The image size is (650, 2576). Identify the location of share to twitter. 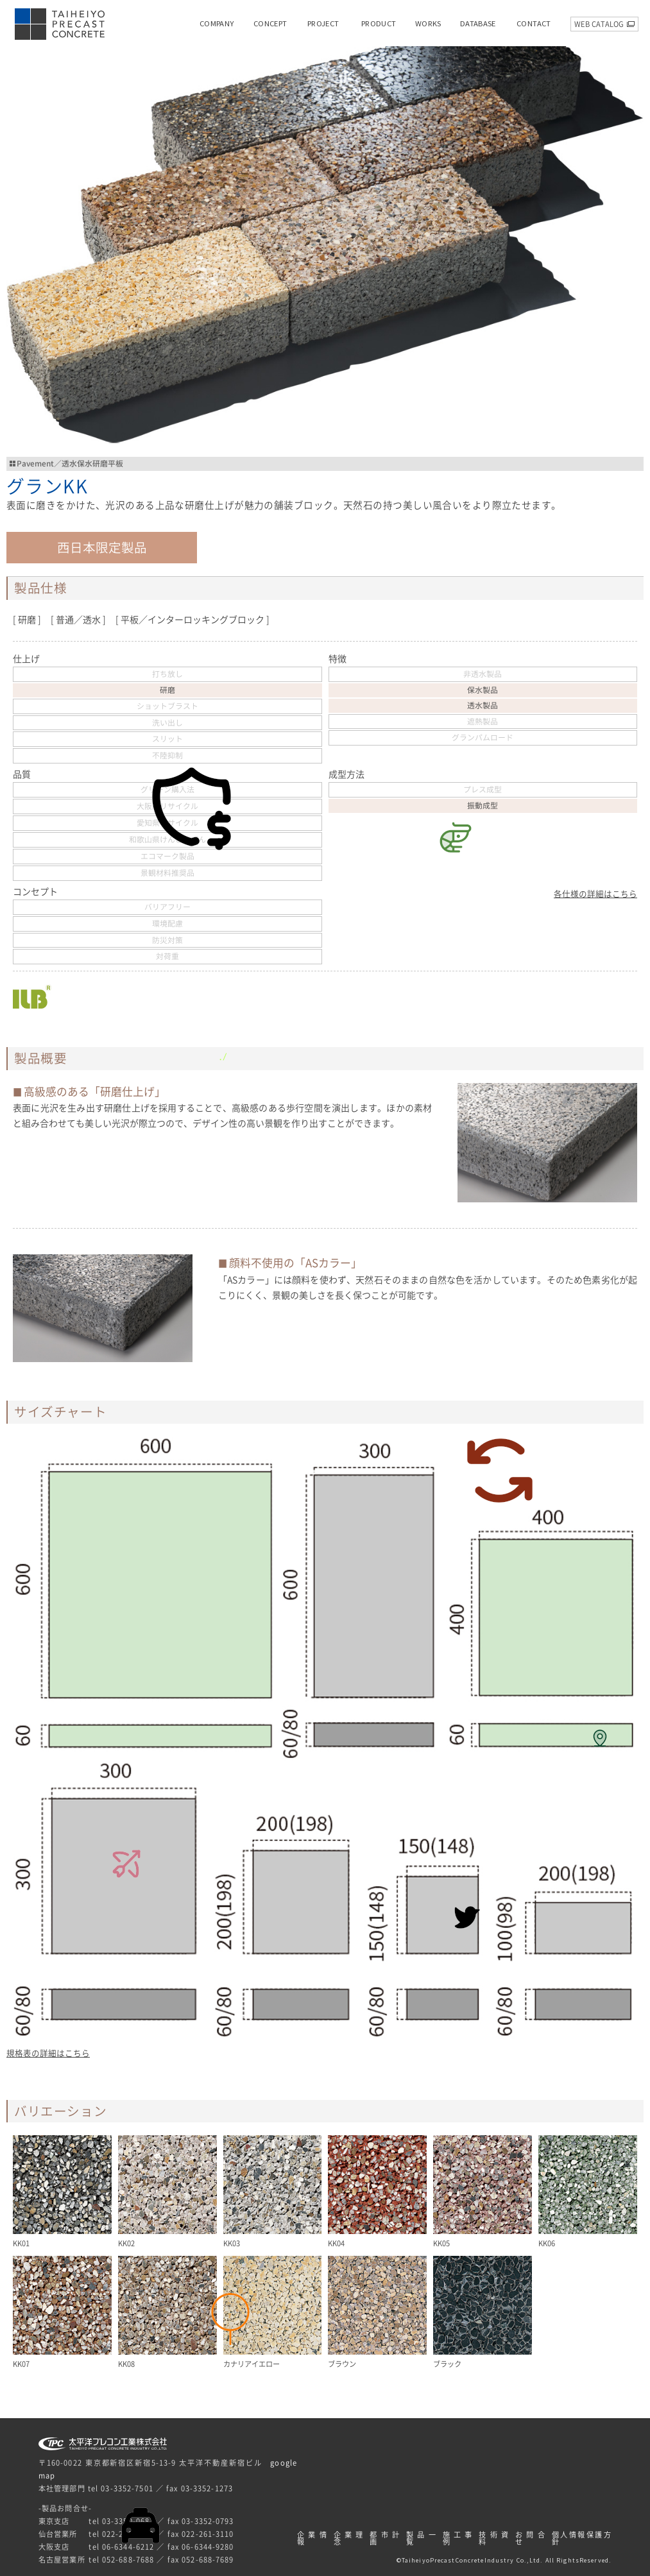
(466, 1916).